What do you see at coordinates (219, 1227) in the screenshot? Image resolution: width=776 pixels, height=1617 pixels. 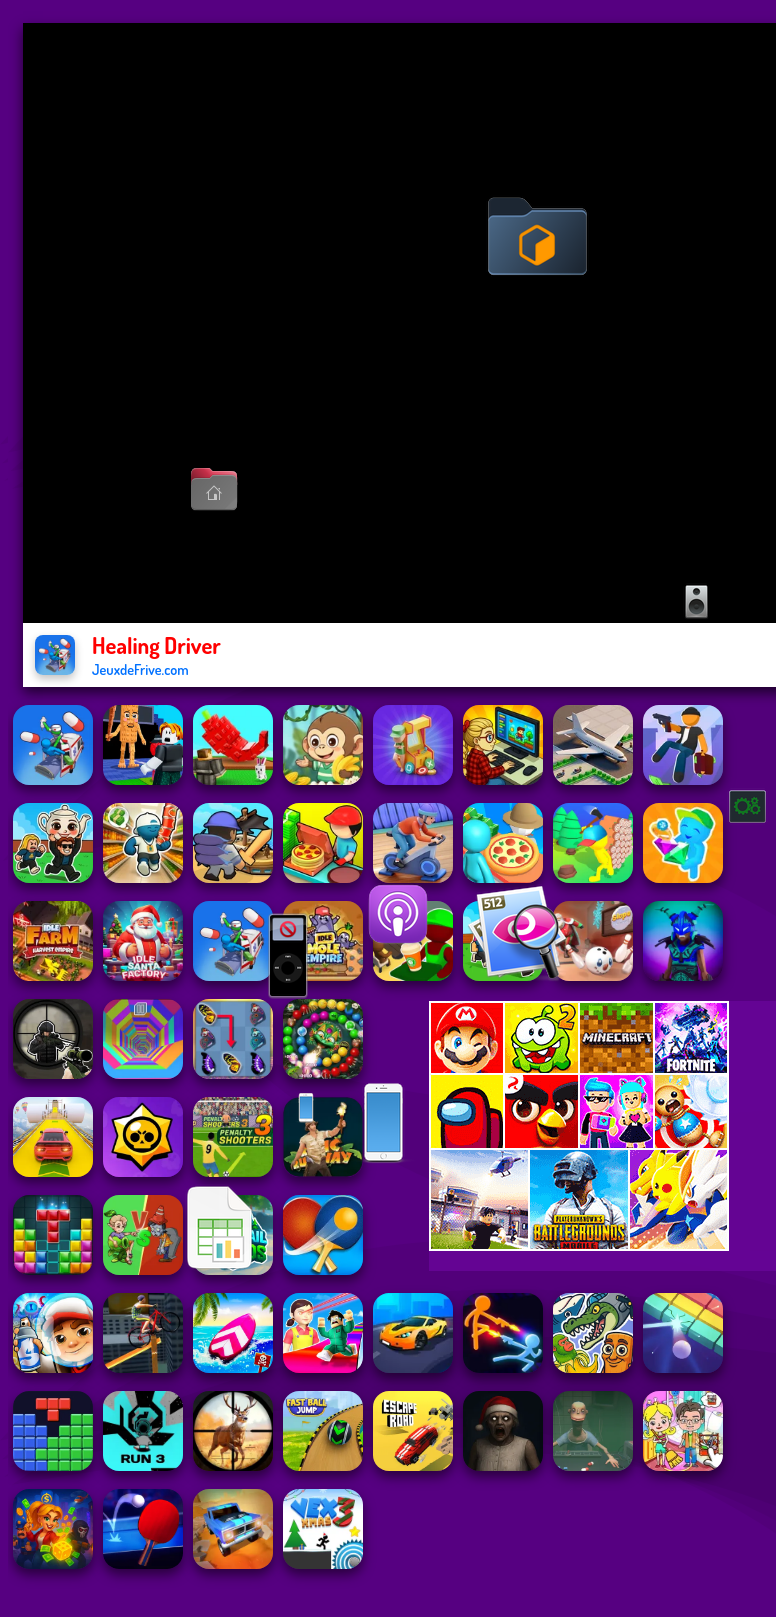 I see `open a spreadsheet file` at bounding box center [219, 1227].